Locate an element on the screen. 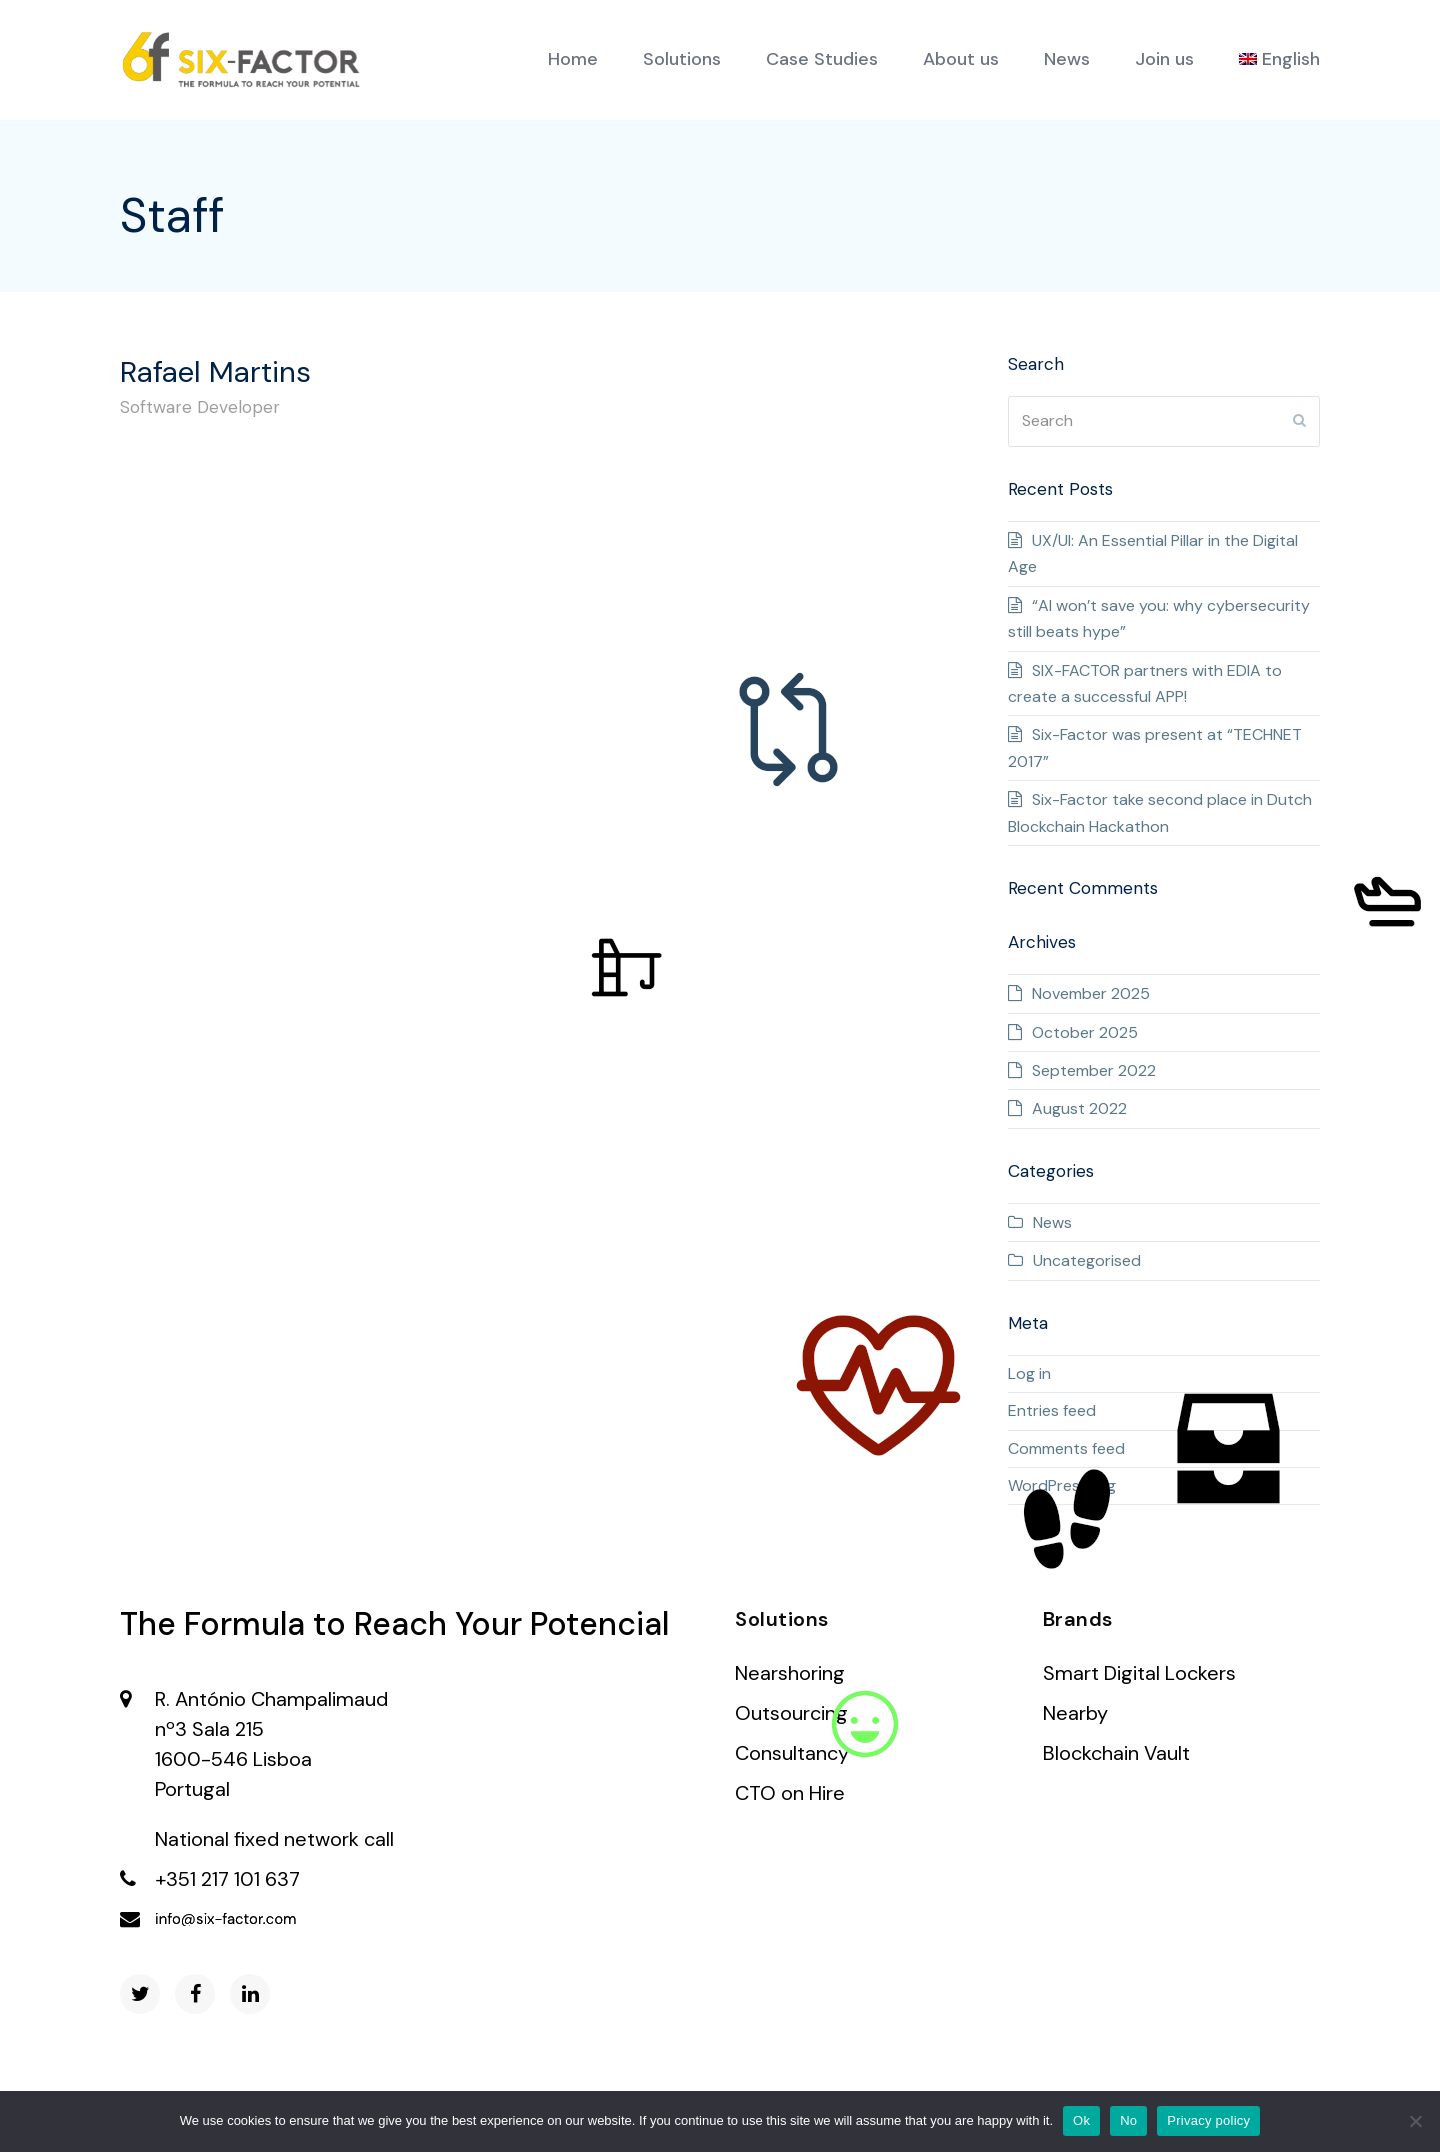 The height and width of the screenshot is (2152, 1440). compare branches or code versions is located at coordinates (788, 729).